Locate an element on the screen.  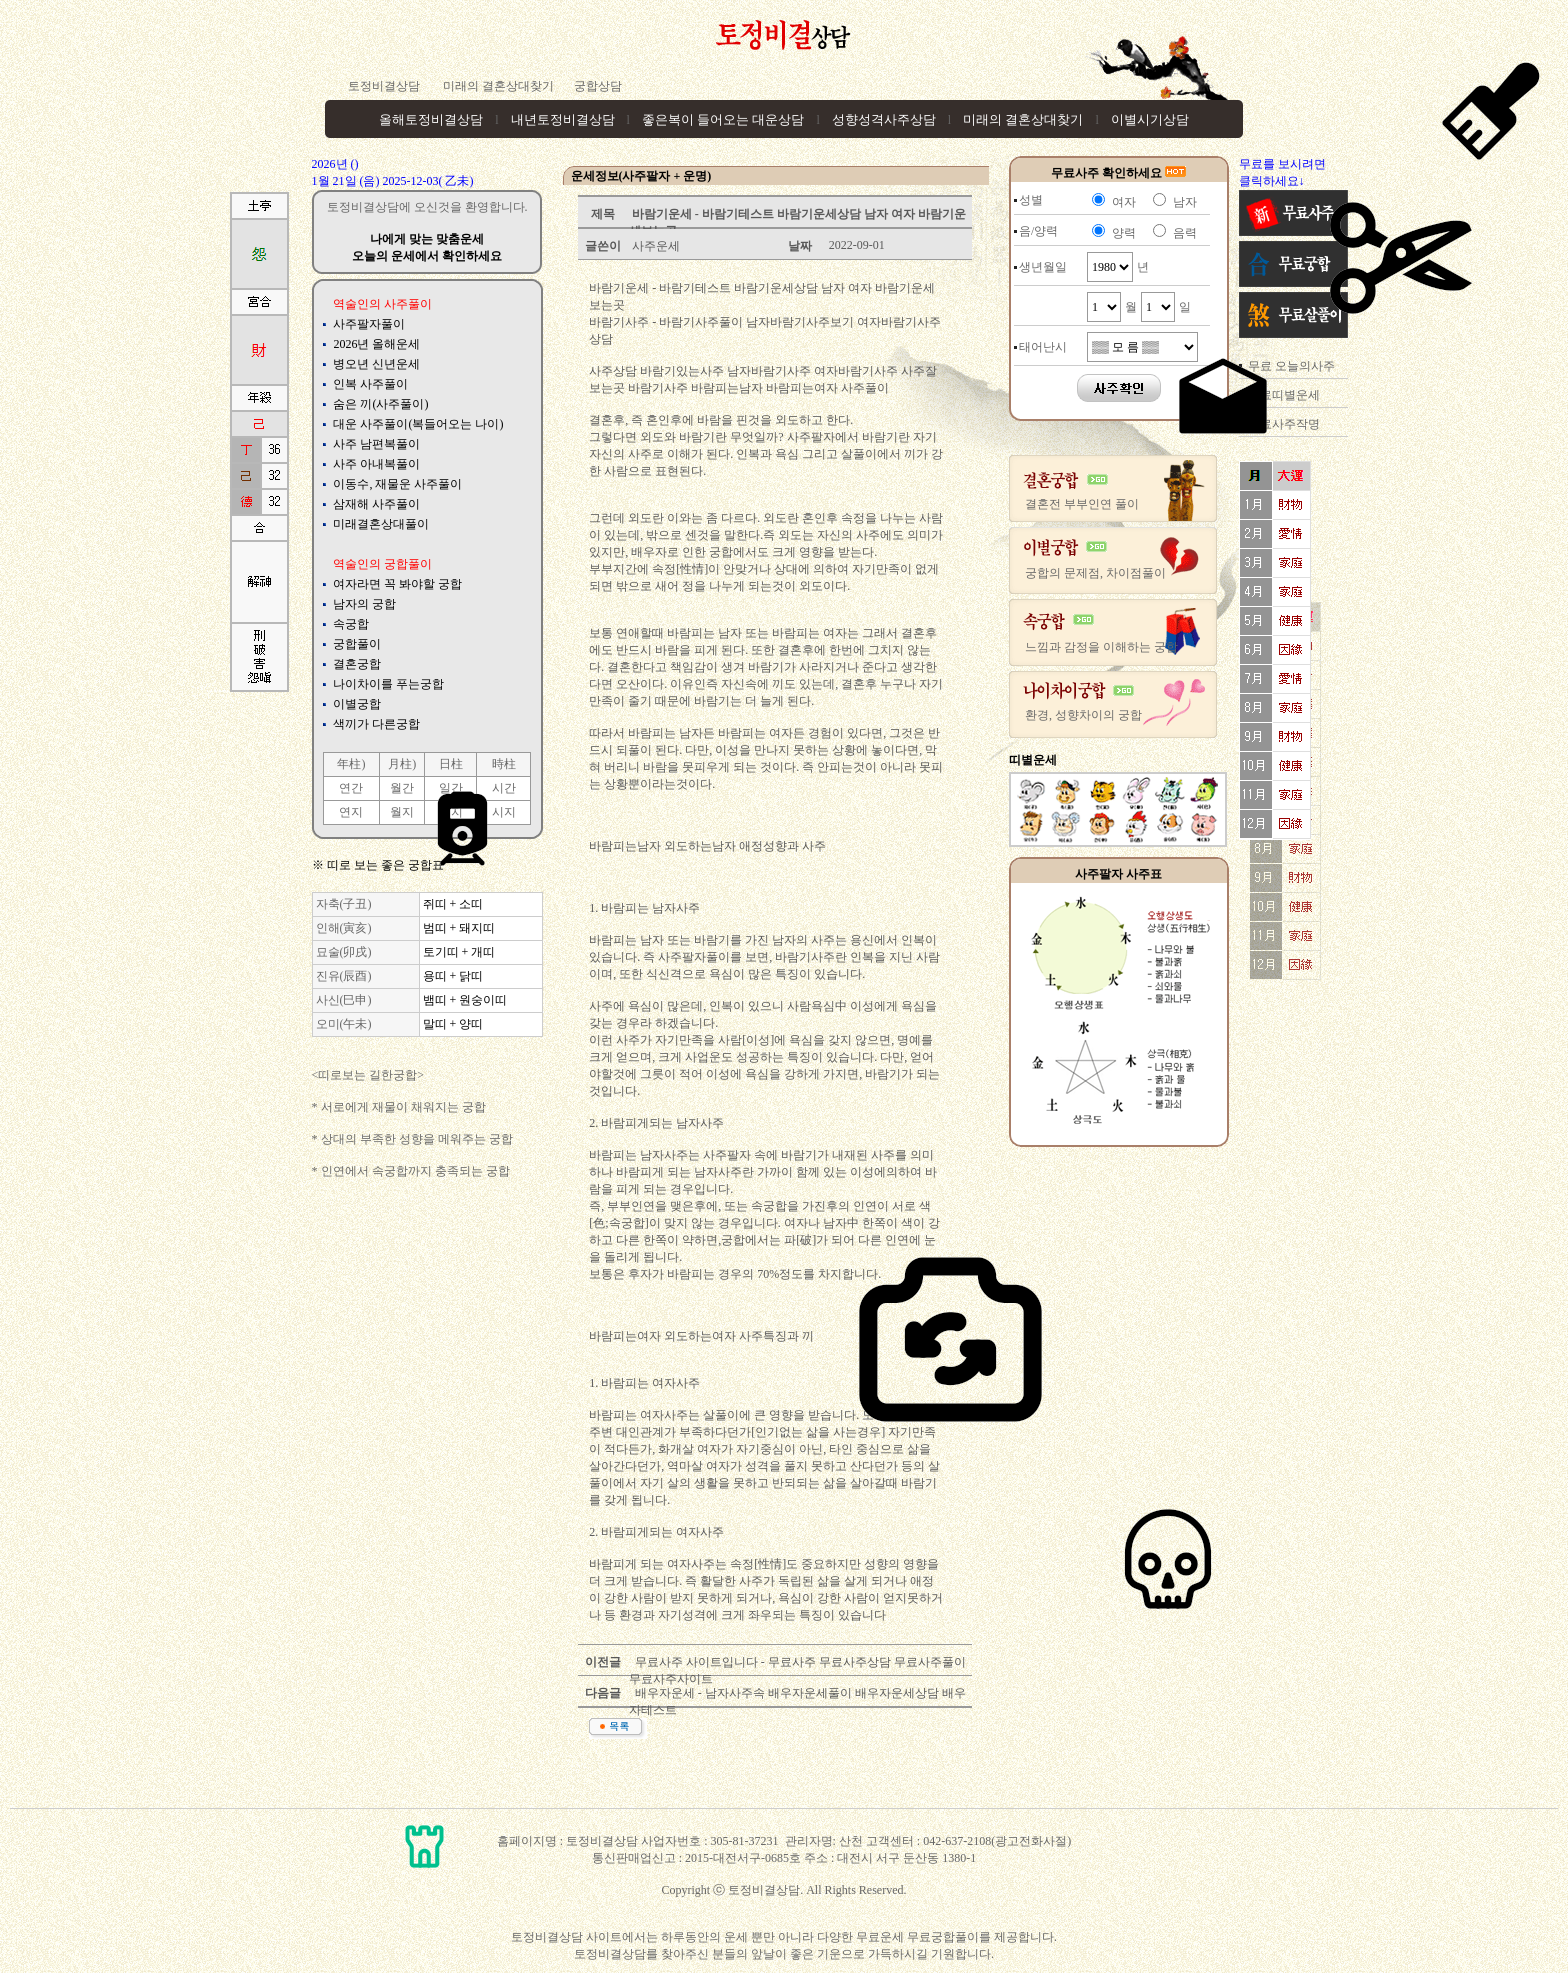
access painting or drawing tools is located at coordinates (1492, 109).